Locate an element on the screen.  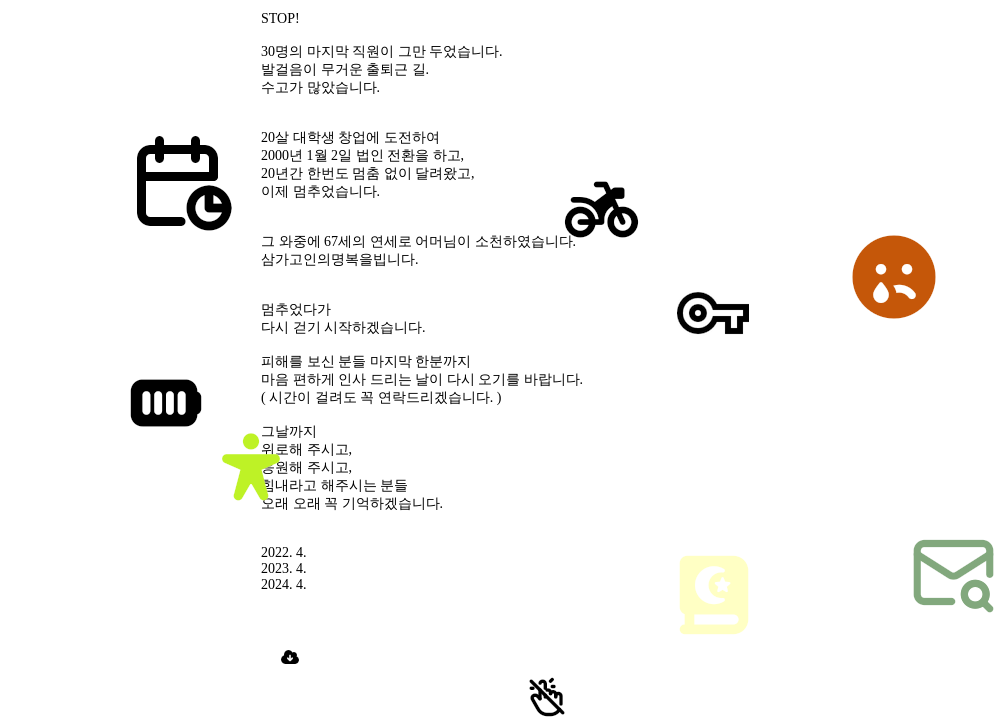
access vpn or secure connection settings is located at coordinates (713, 313).